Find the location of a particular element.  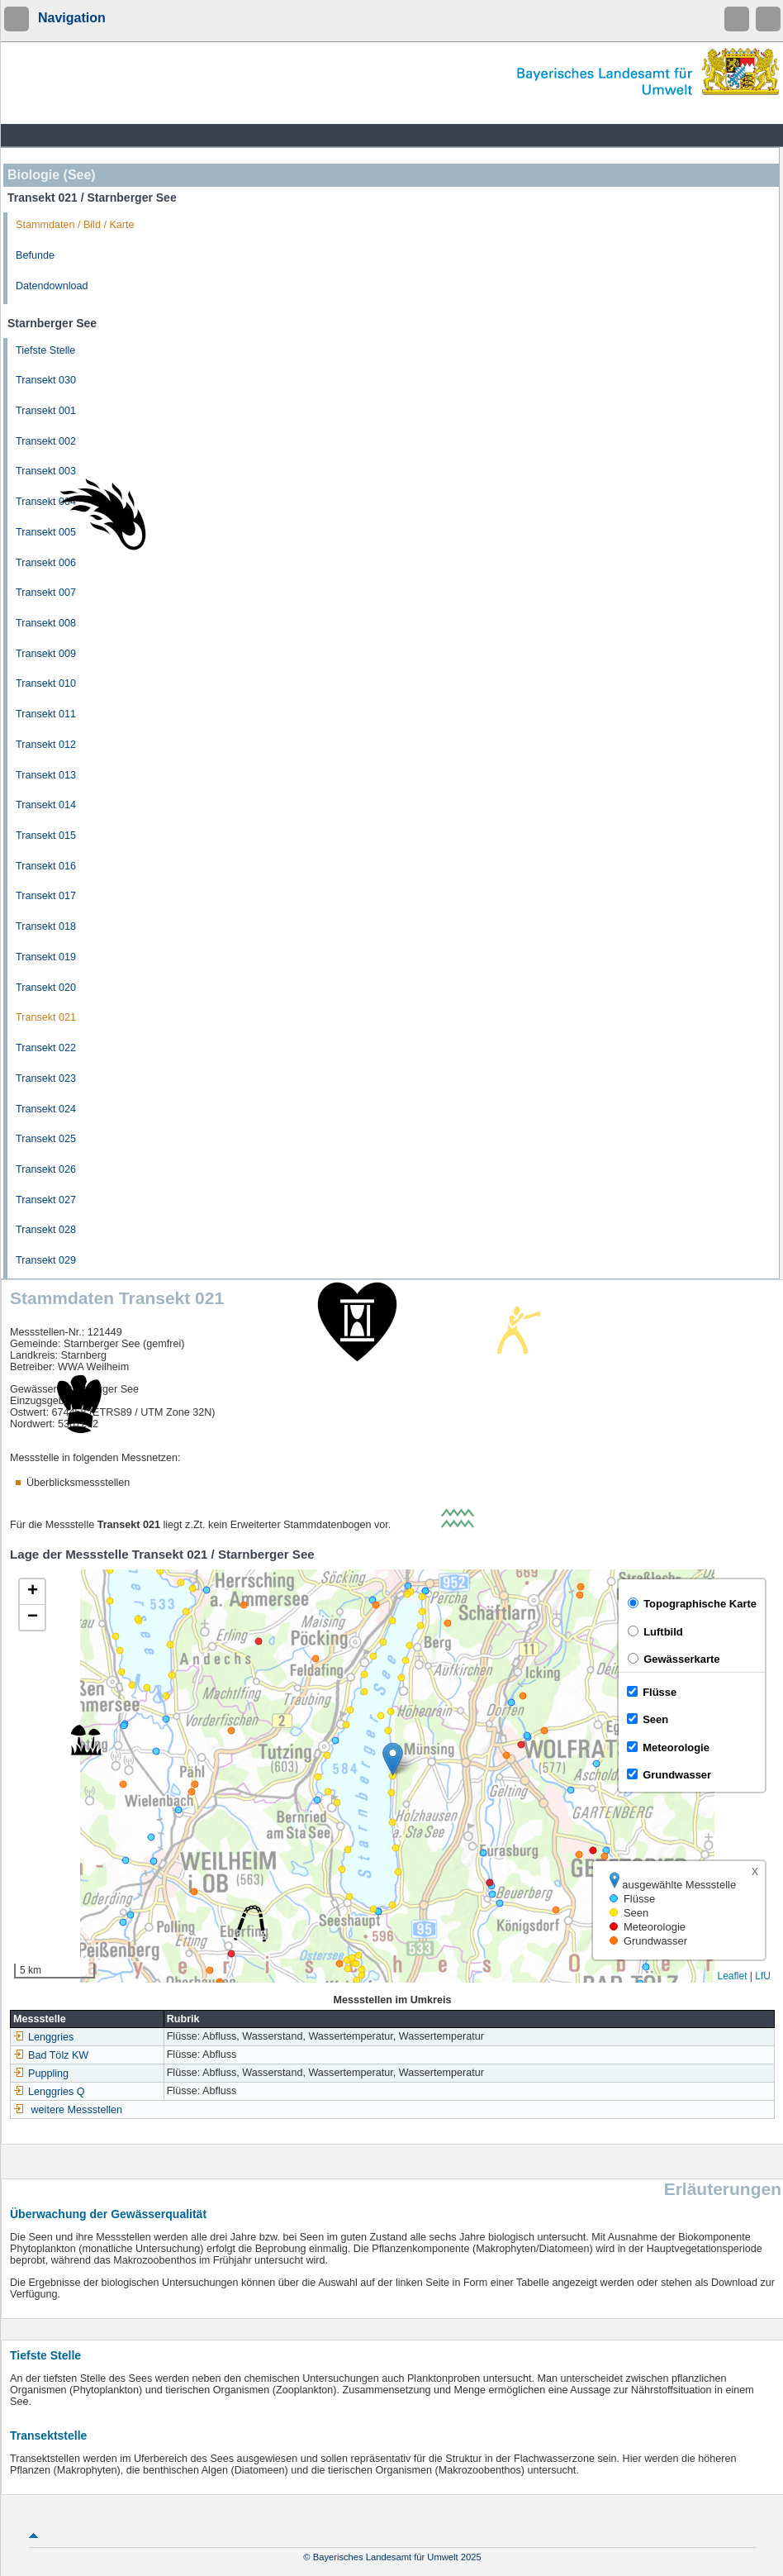

access cooking or recipe features is located at coordinates (79, 1404).